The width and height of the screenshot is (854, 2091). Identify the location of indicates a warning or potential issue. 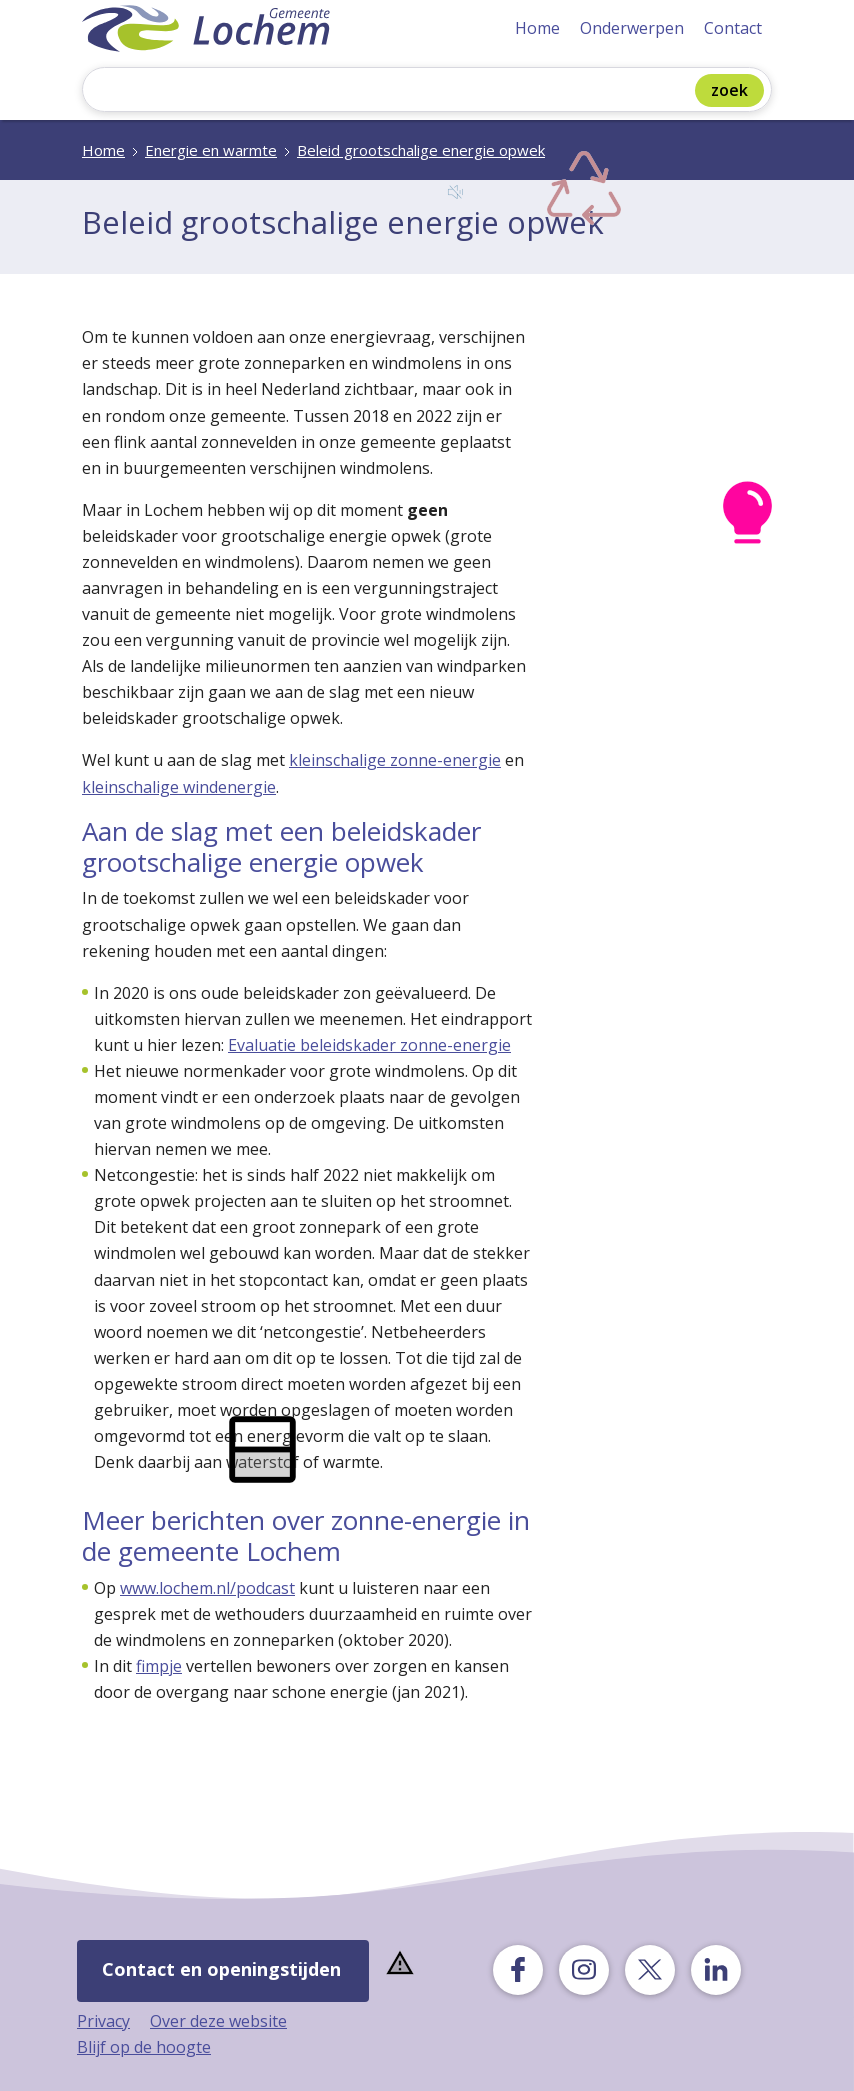
(400, 1963).